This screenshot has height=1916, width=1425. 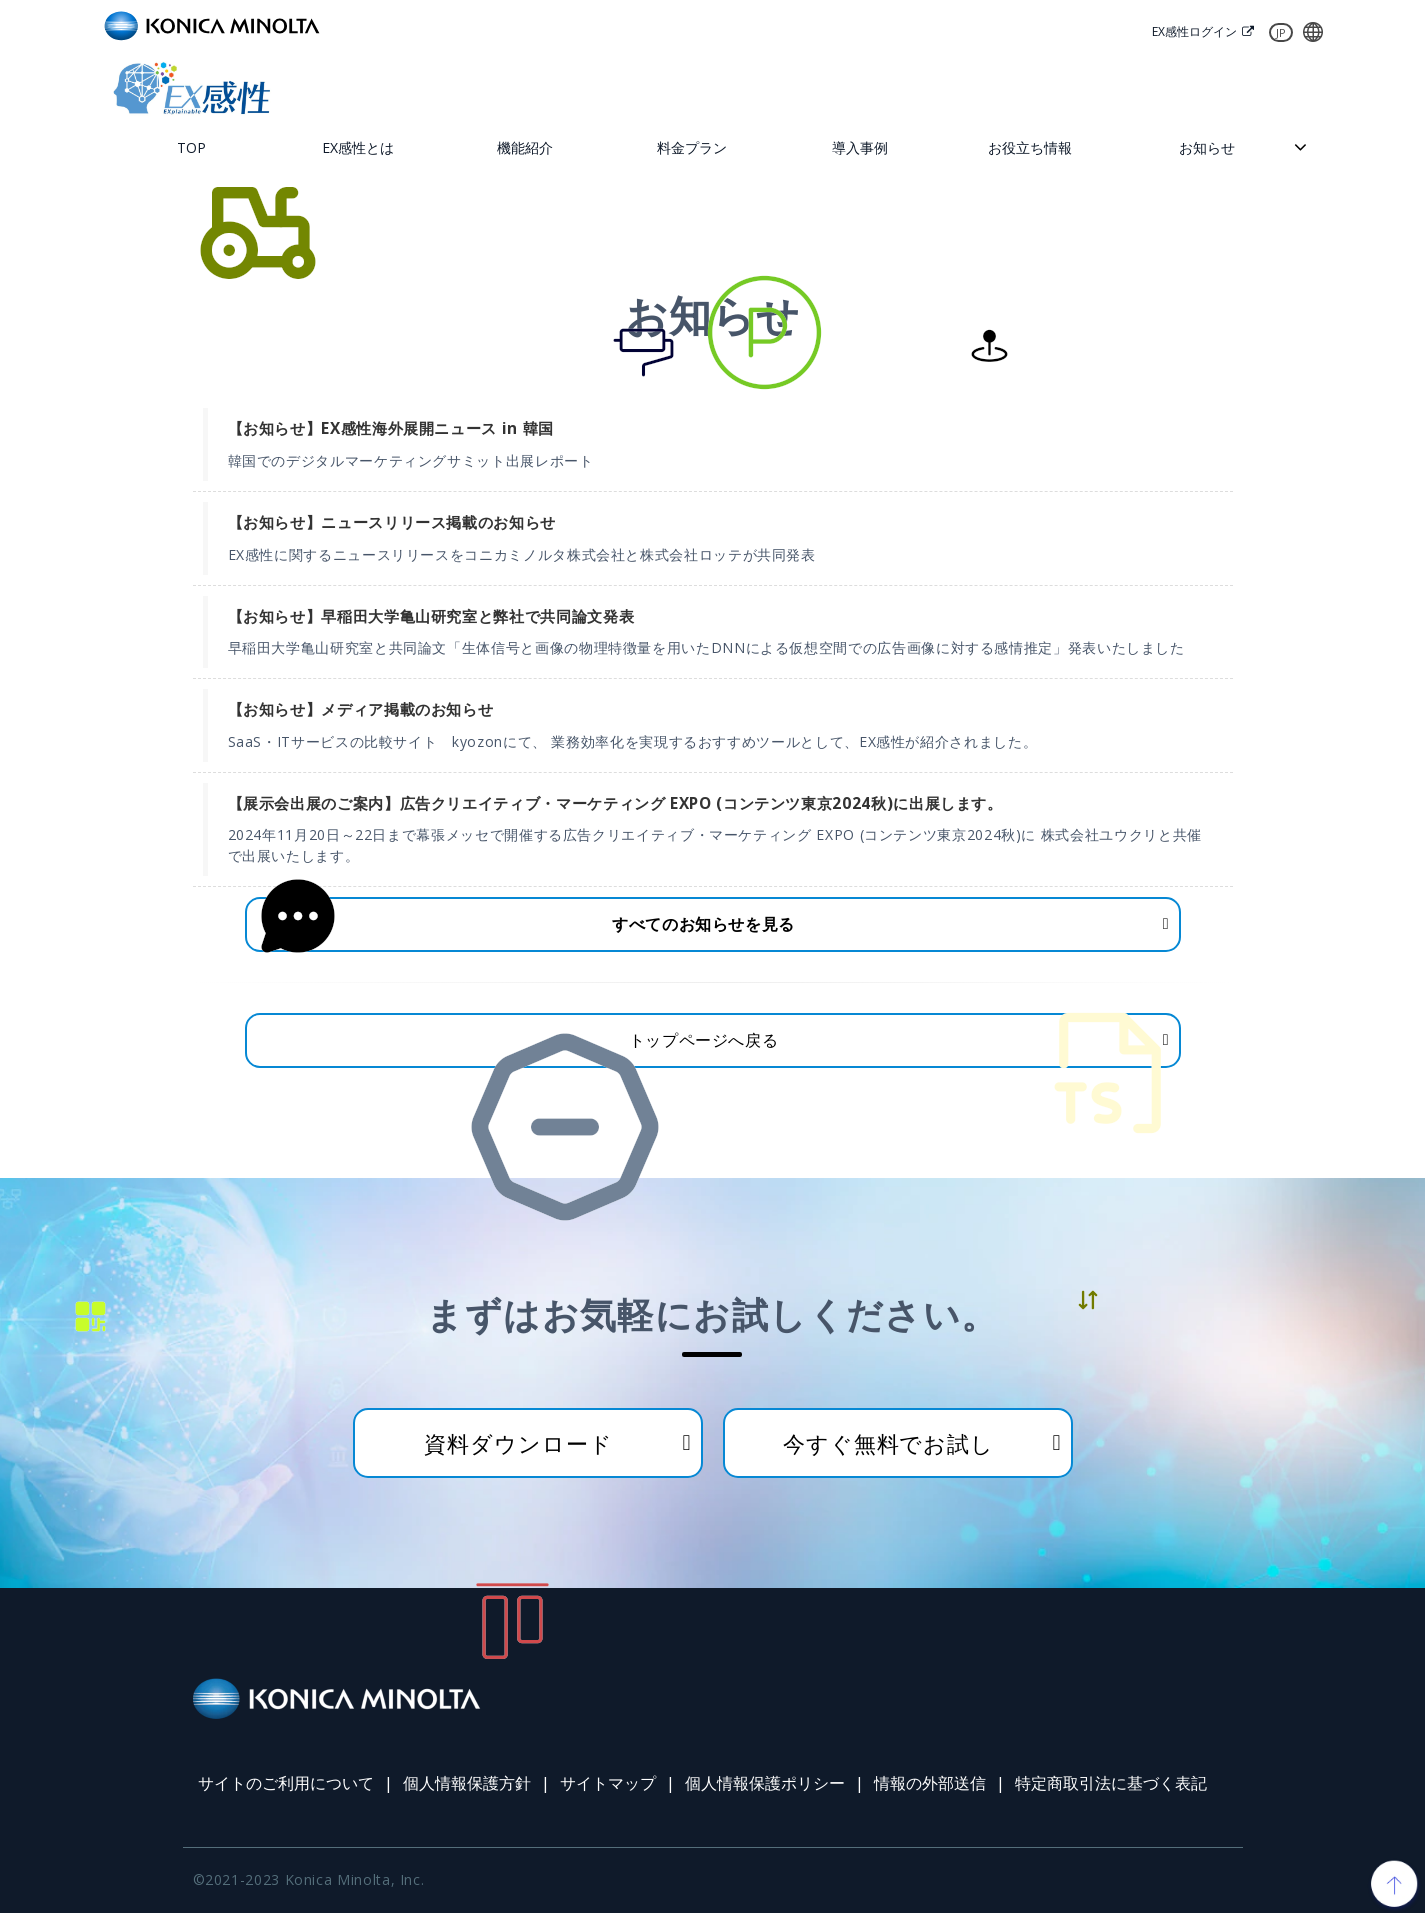 I want to click on sort items in ascending or descending order, so click(x=1088, y=1300).